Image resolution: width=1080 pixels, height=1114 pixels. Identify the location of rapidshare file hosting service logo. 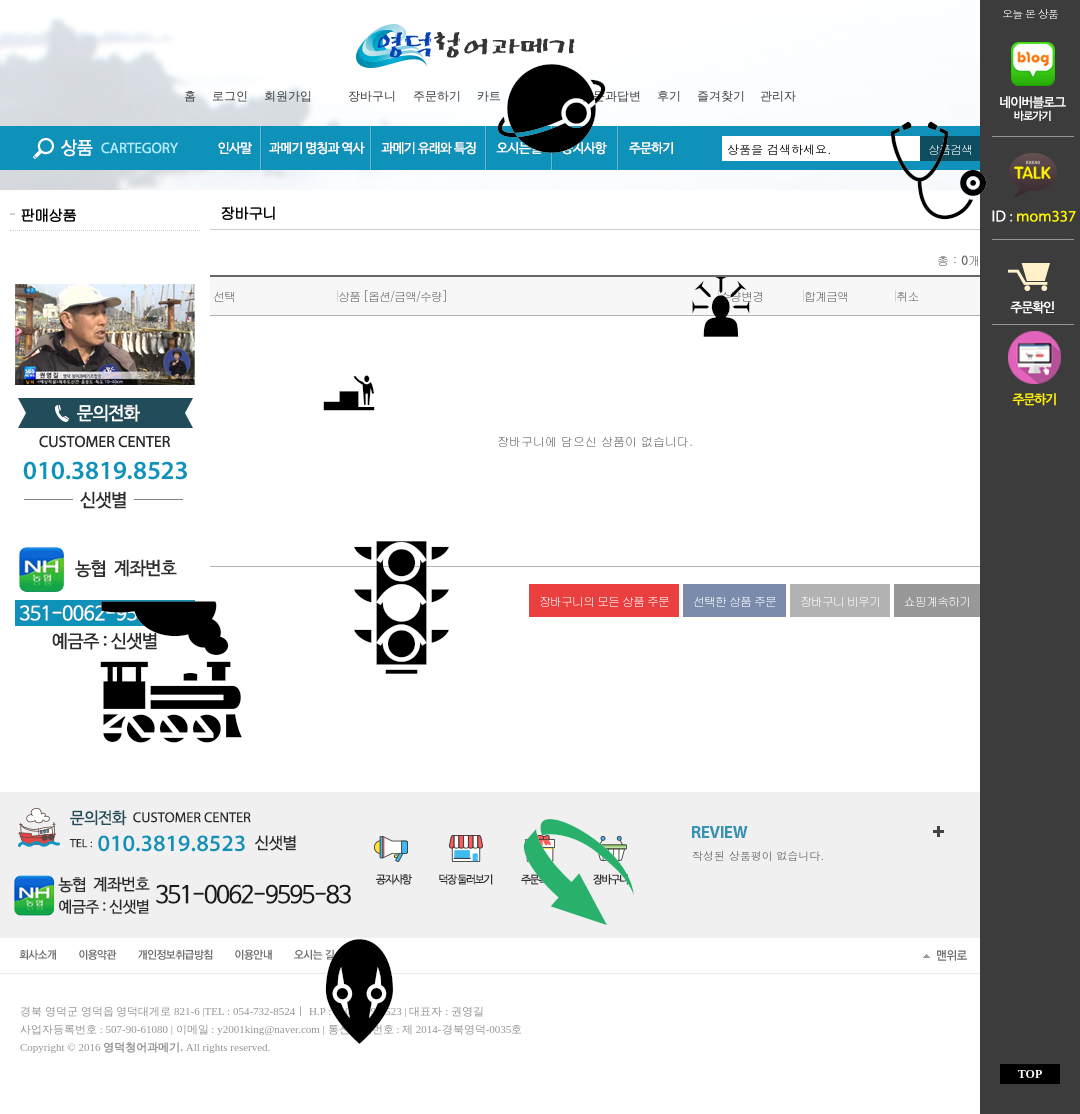
(578, 873).